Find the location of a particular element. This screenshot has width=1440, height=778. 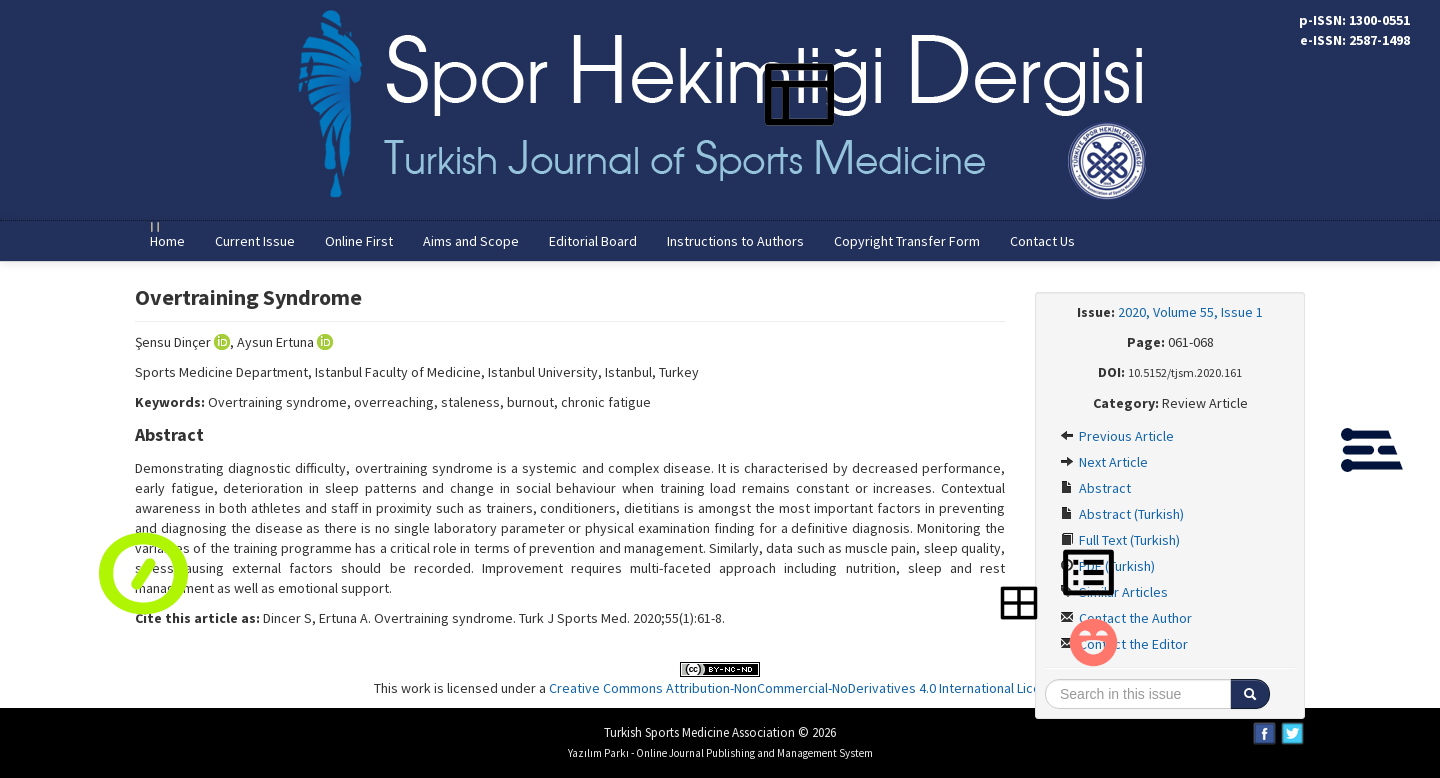

switch to list view is located at coordinates (1088, 572).